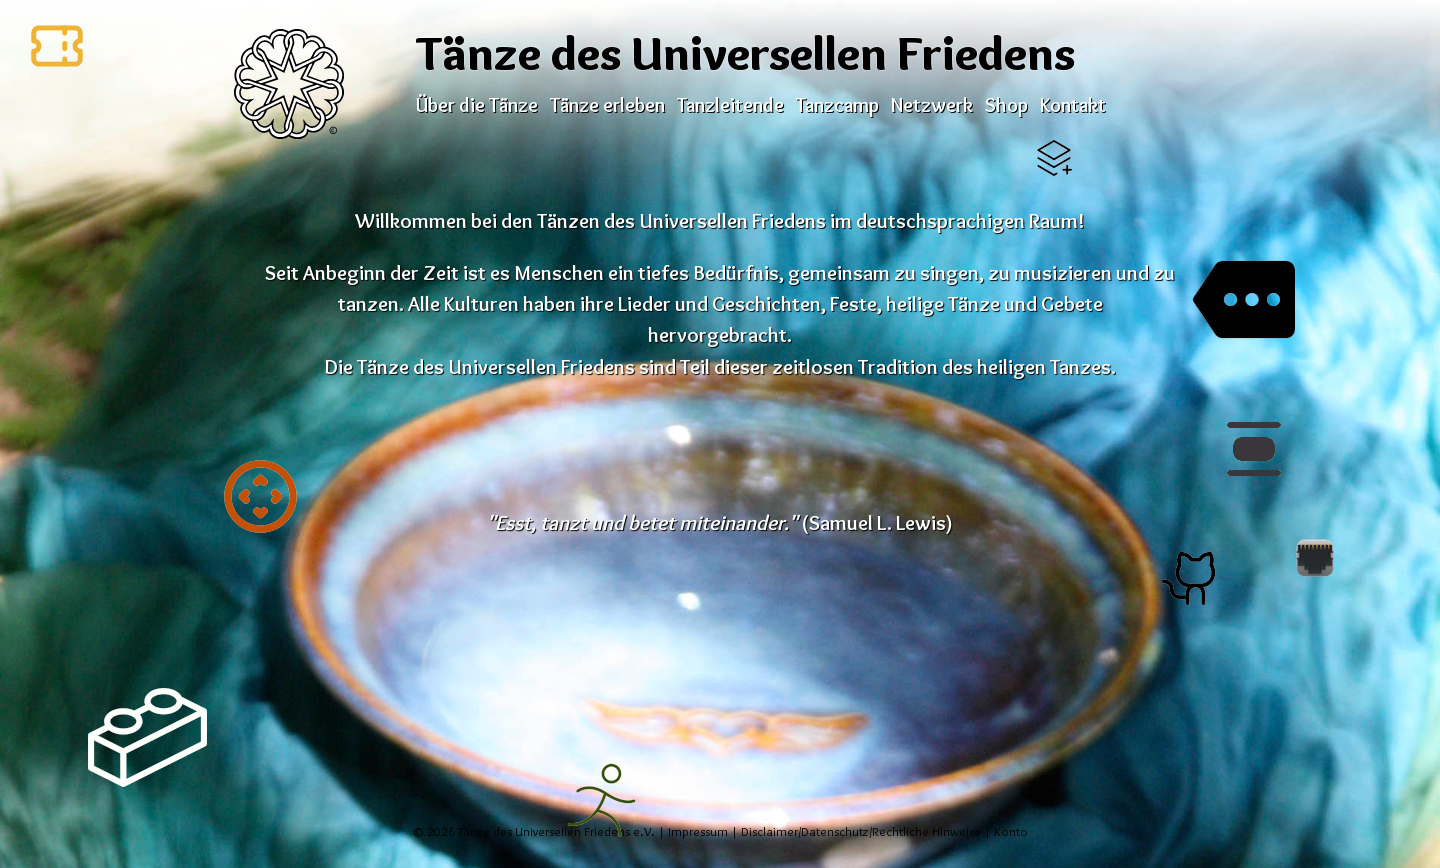 The height and width of the screenshot is (868, 1440). I want to click on view more notifications, so click(1243, 299).